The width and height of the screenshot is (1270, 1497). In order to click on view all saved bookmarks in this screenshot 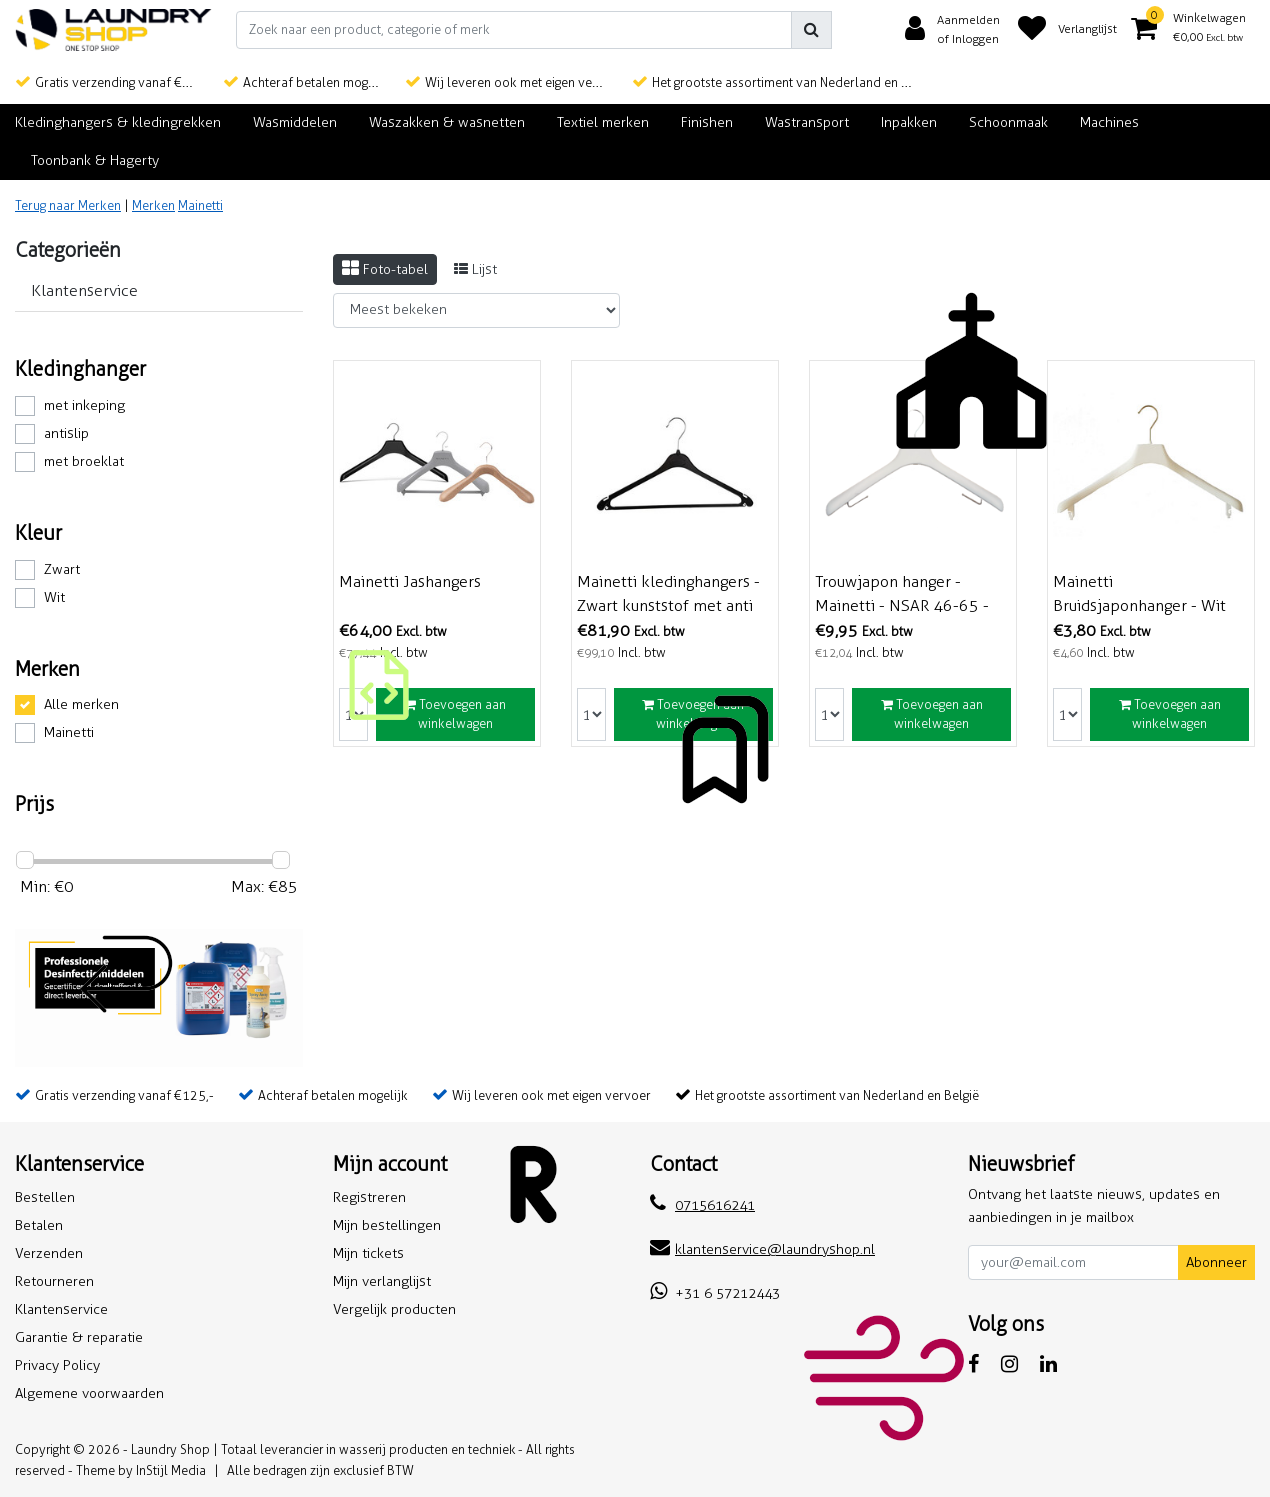, I will do `click(725, 749)`.